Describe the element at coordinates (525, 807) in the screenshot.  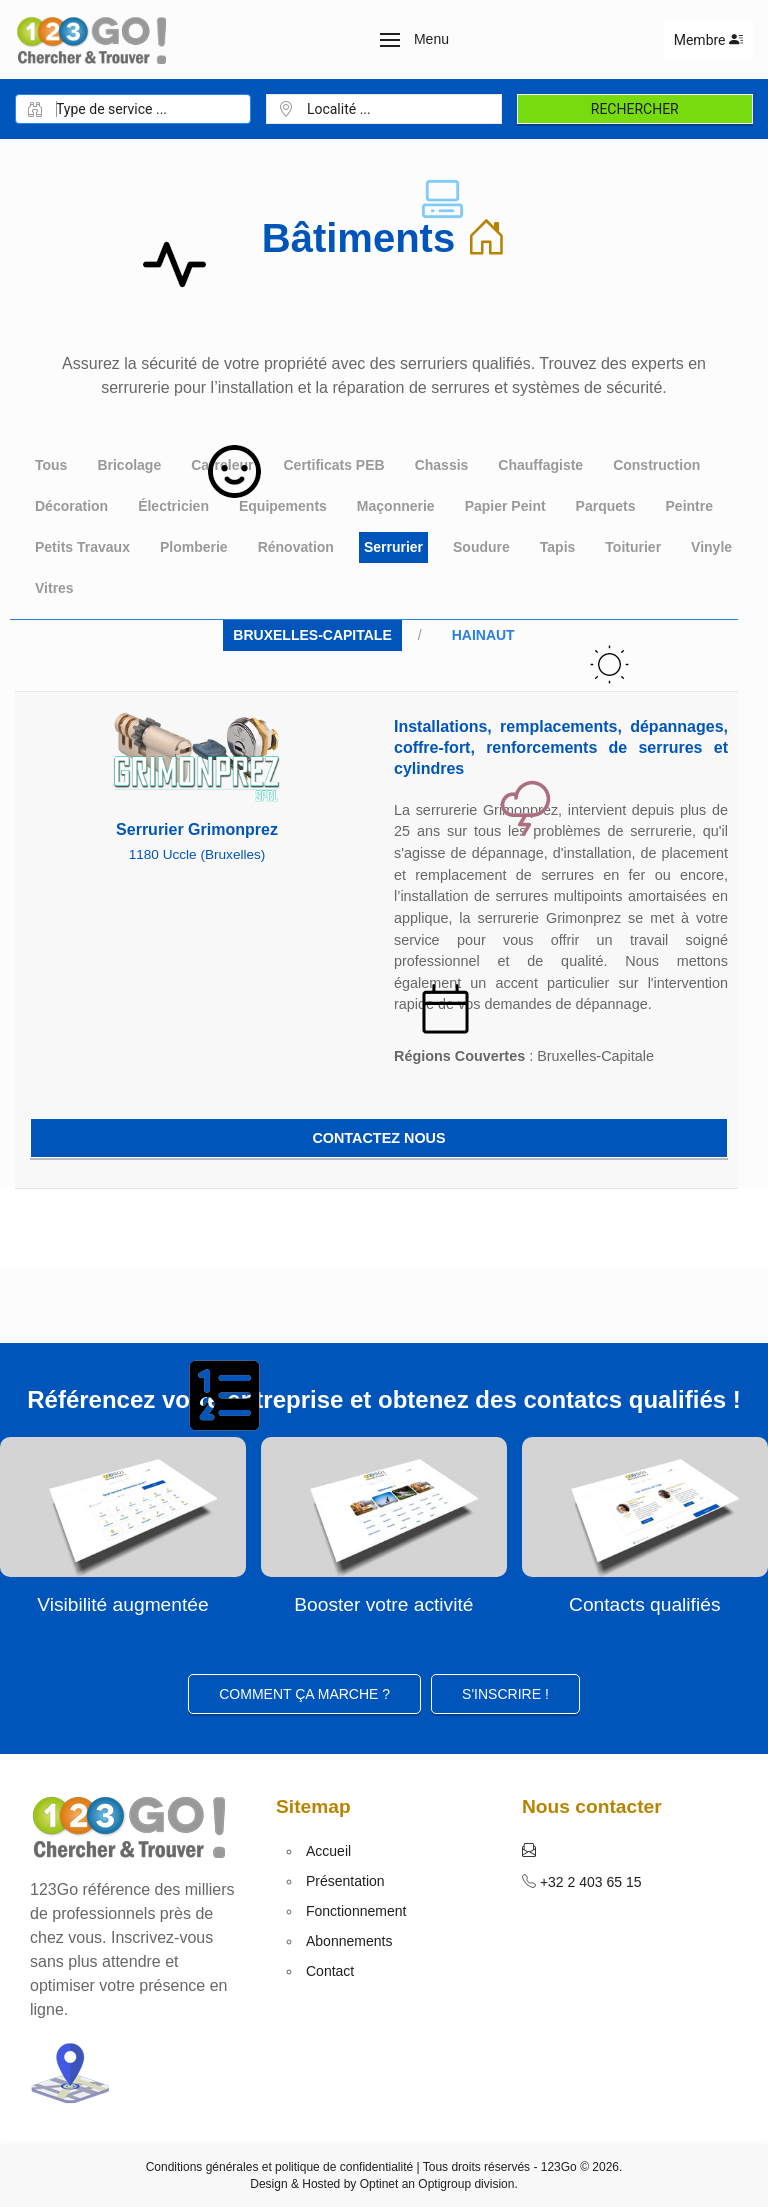
I see `indicates thunderstorm or severe weather conditions` at that location.